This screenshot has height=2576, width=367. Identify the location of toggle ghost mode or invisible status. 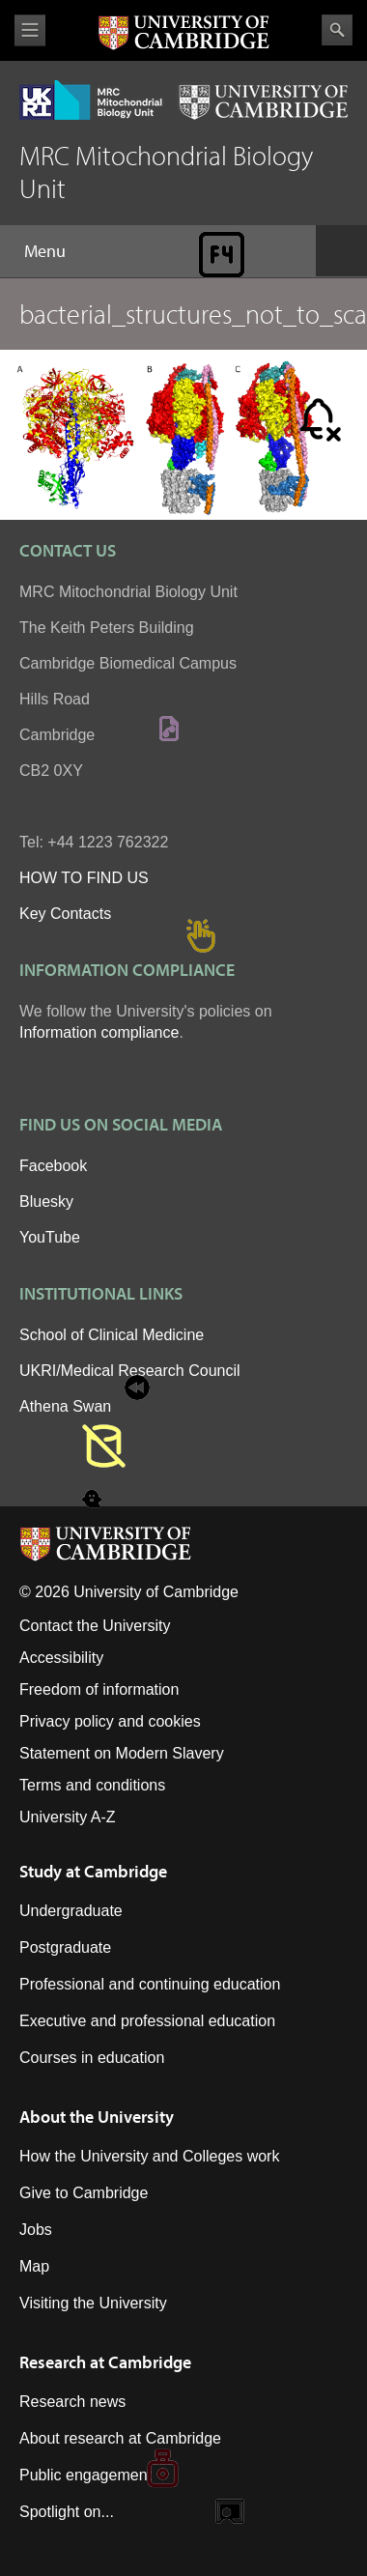
(92, 1499).